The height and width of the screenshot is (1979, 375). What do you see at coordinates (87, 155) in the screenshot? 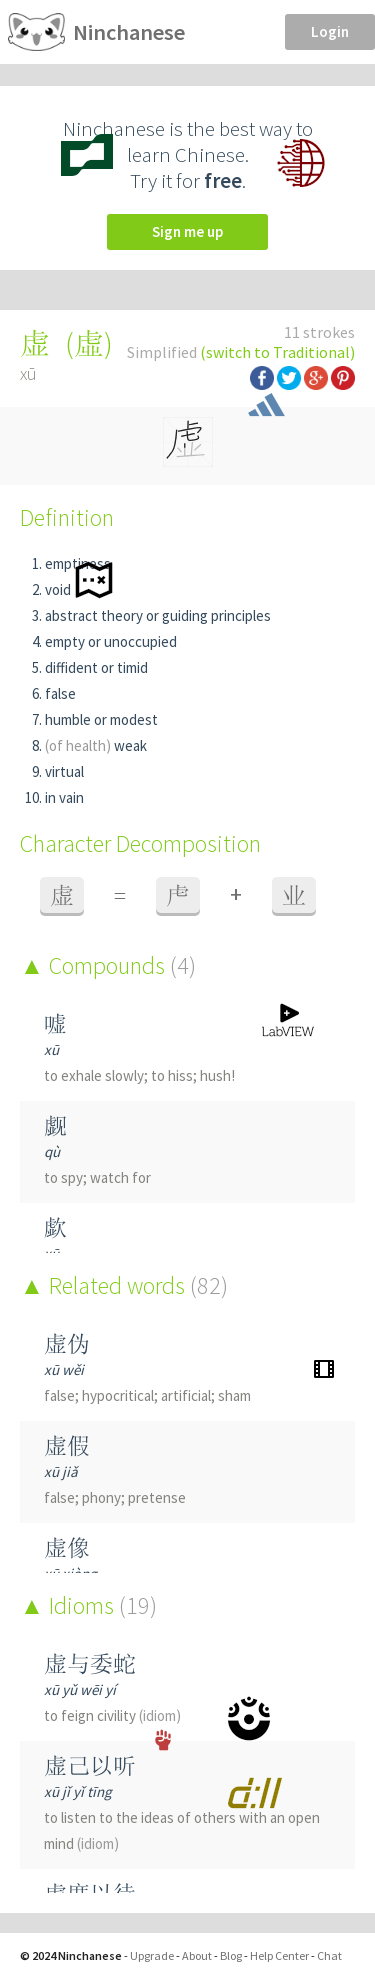
I see `open the Brex financial management app` at bounding box center [87, 155].